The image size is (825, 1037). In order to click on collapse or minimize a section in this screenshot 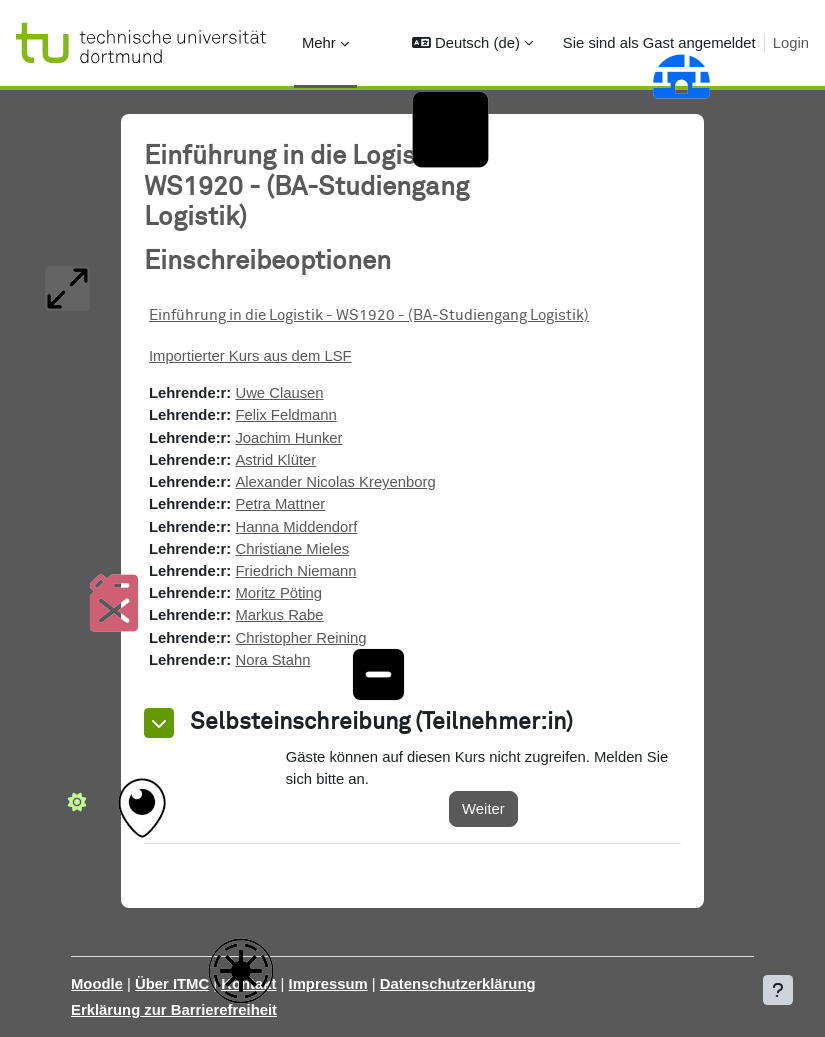, I will do `click(378, 674)`.